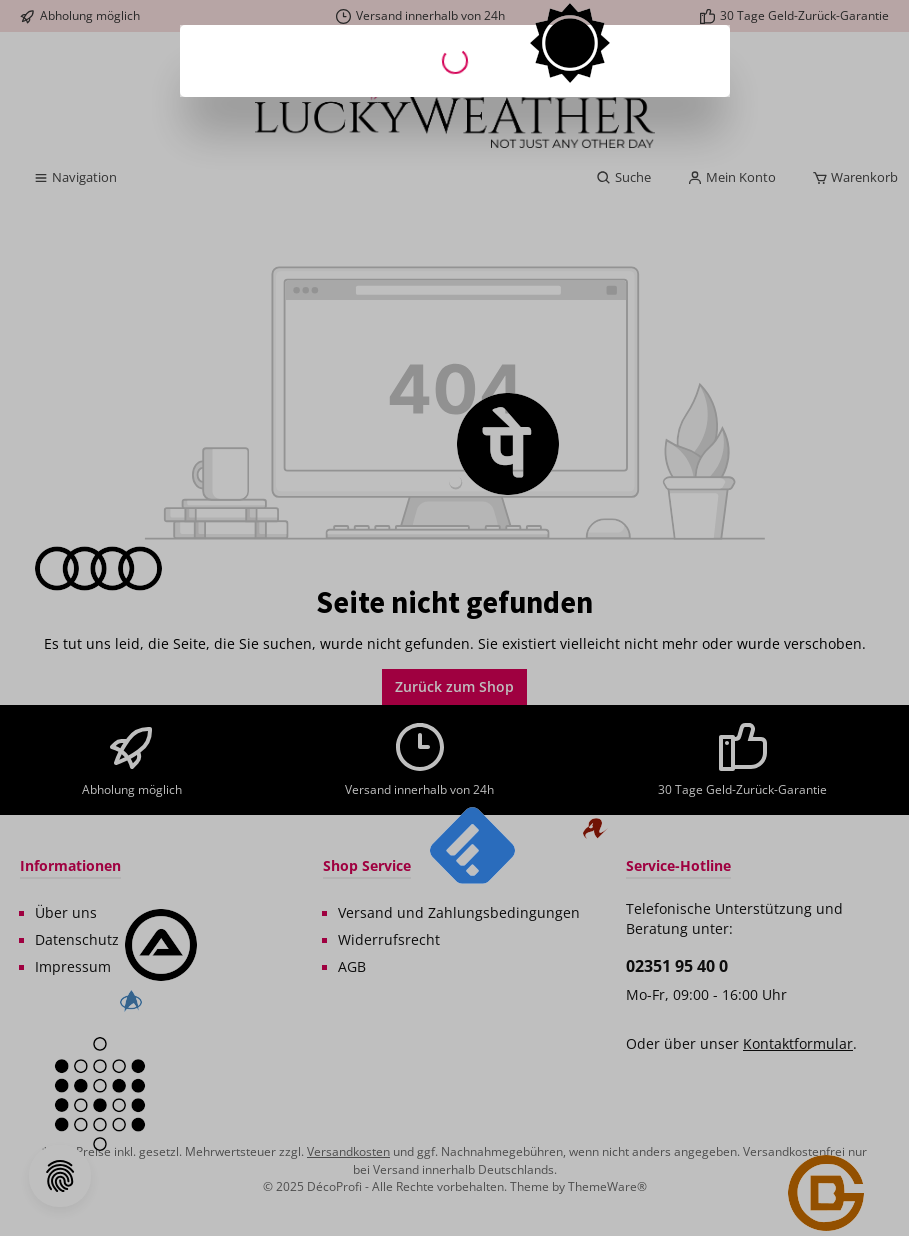 This screenshot has height=1236, width=909. What do you see at coordinates (100, 1094) in the screenshot?
I see `open metabase analytics dashboard` at bounding box center [100, 1094].